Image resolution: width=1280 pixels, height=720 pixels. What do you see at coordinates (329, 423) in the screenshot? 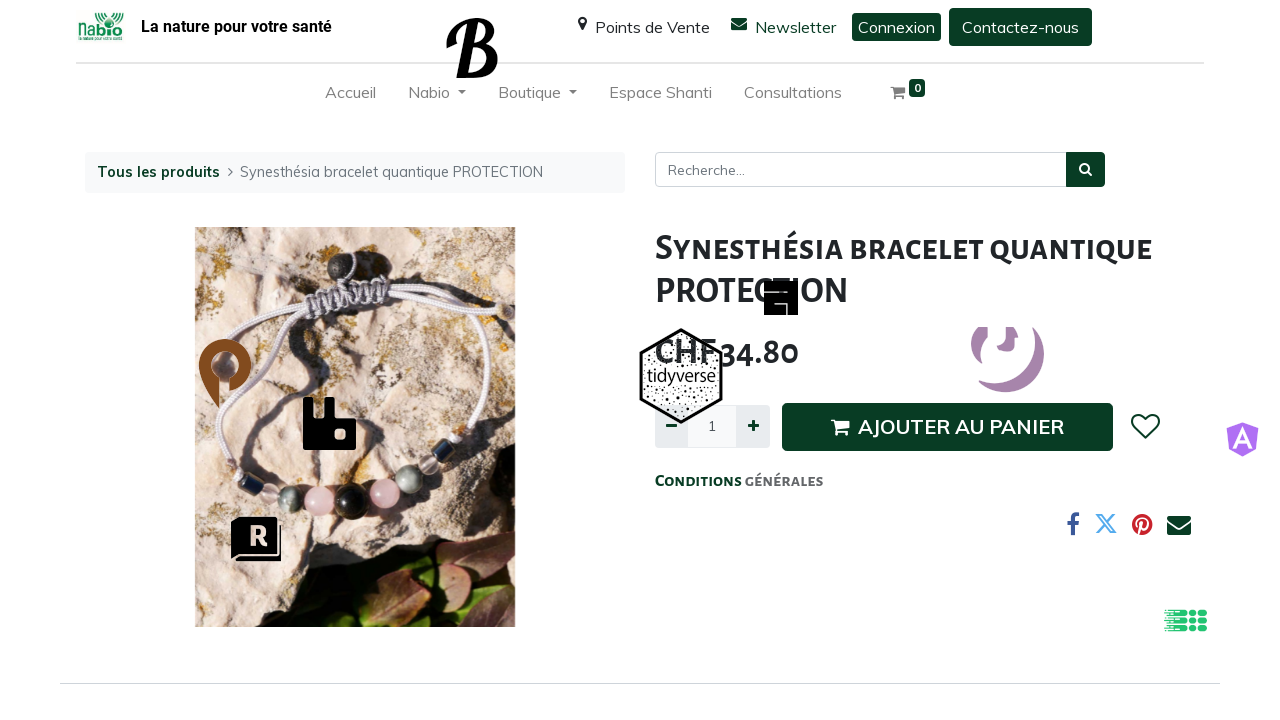
I see `rabbitmq messaging service logo` at bounding box center [329, 423].